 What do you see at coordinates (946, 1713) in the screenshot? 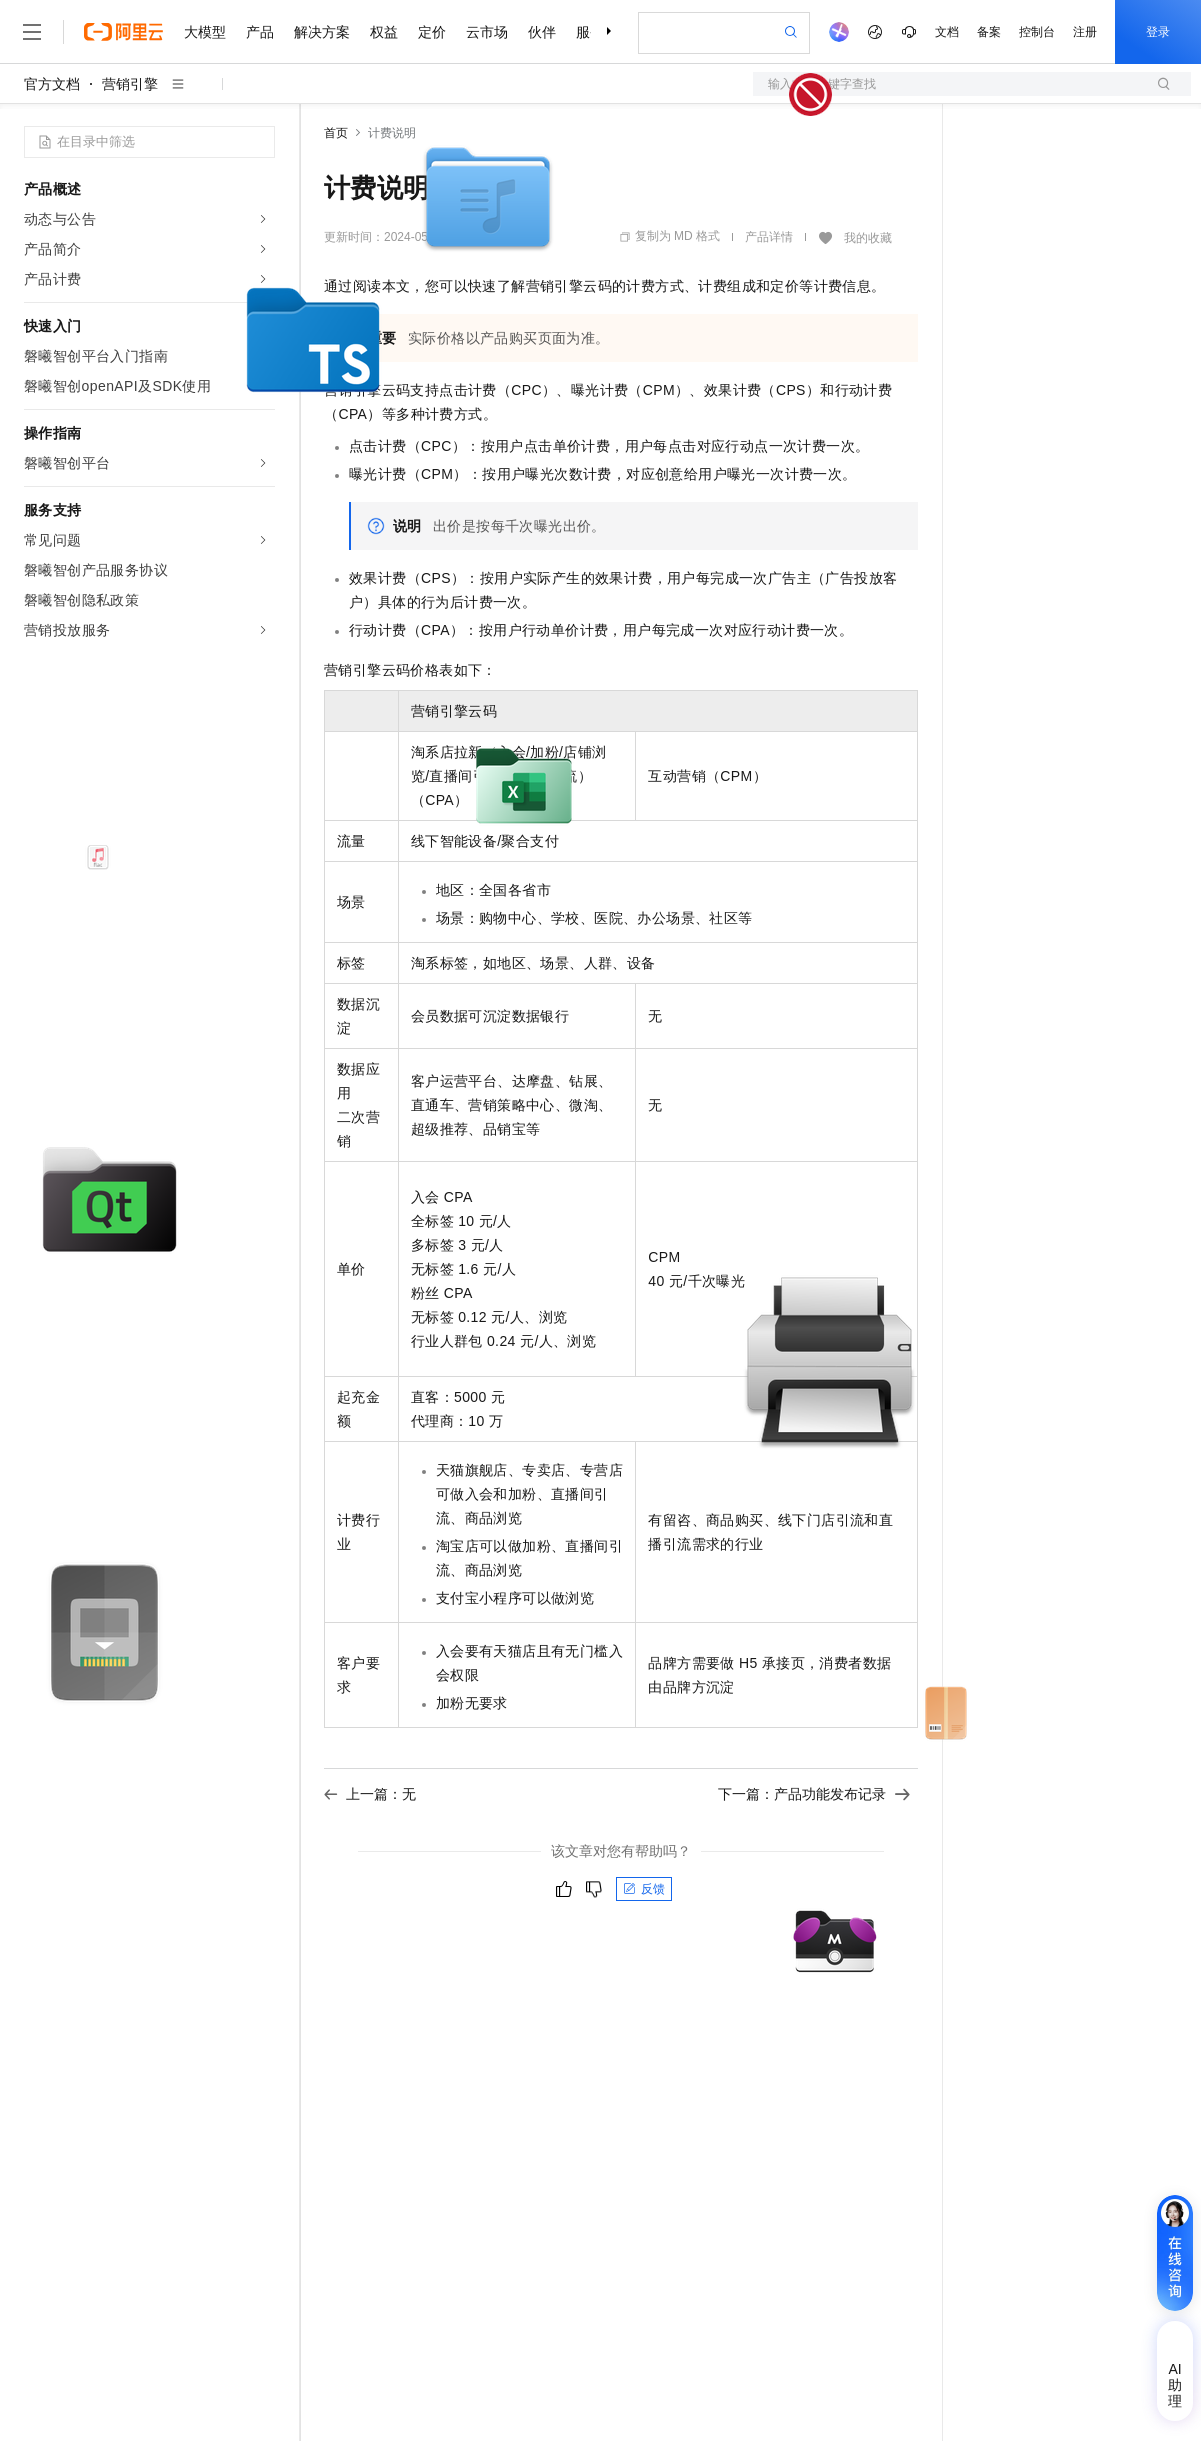
I see `open a package or archive file` at bounding box center [946, 1713].